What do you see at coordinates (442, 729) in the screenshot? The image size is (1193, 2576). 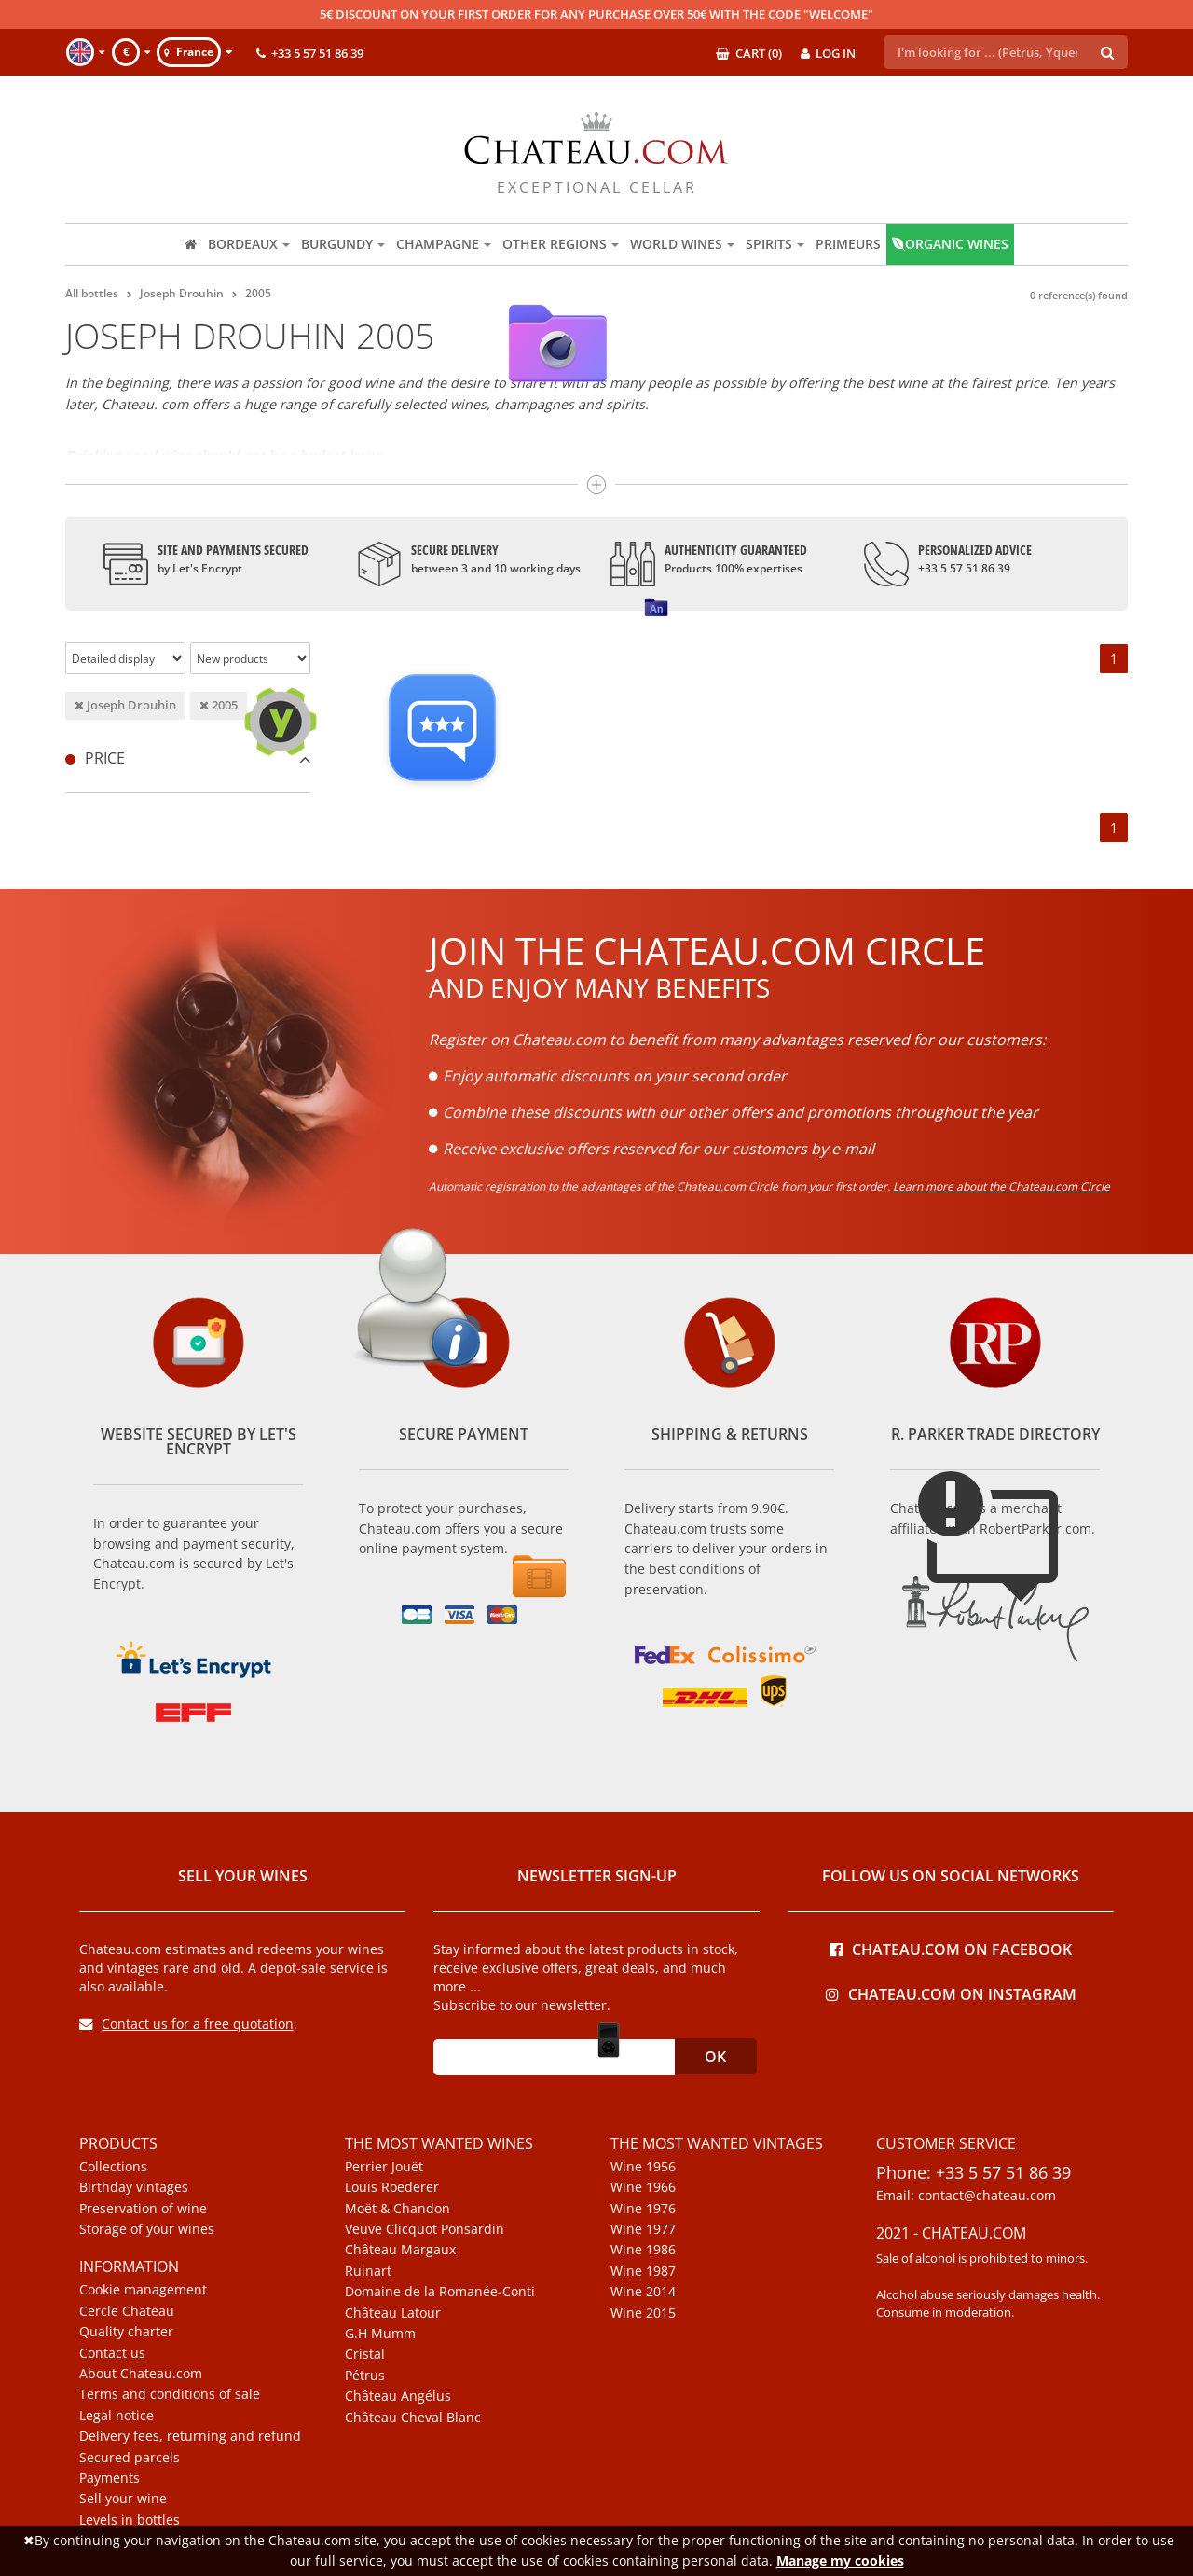 I see `submit feedback or ratings` at bounding box center [442, 729].